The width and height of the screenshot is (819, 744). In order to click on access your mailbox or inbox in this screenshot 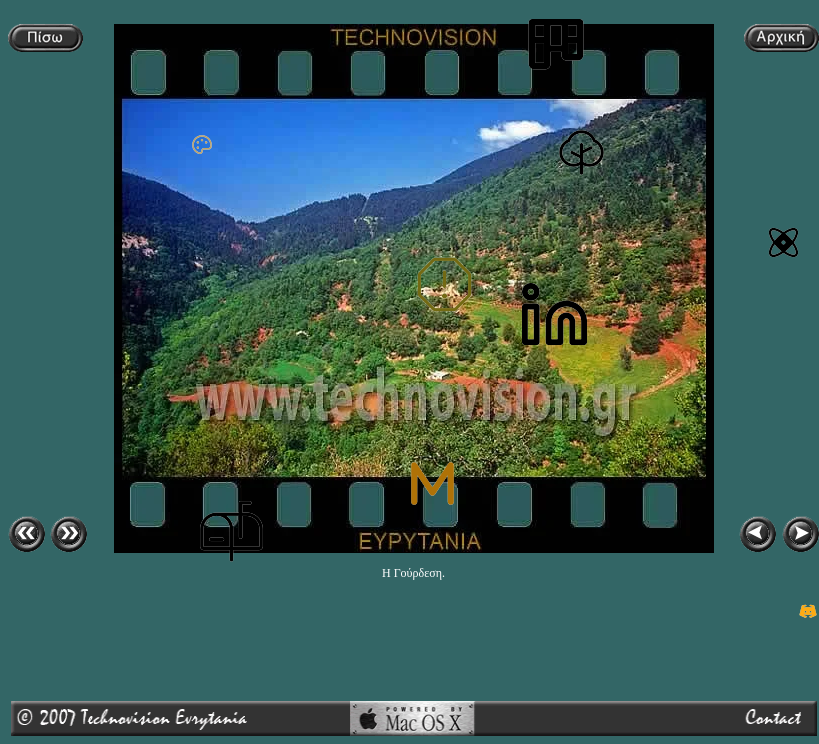, I will do `click(231, 532)`.